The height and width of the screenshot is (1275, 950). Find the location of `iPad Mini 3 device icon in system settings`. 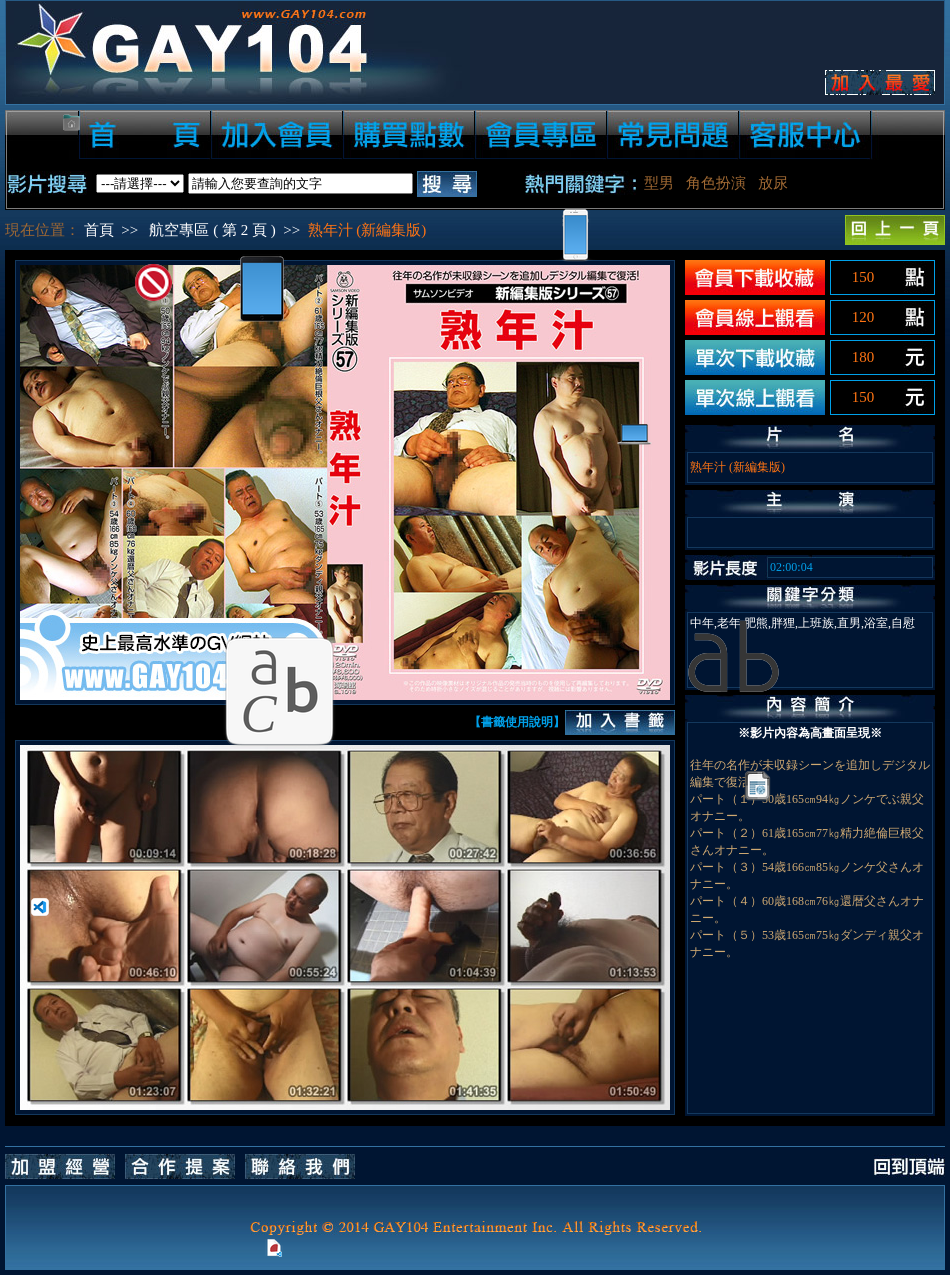

iPad Mini 3 device icon in system settings is located at coordinates (262, 283).